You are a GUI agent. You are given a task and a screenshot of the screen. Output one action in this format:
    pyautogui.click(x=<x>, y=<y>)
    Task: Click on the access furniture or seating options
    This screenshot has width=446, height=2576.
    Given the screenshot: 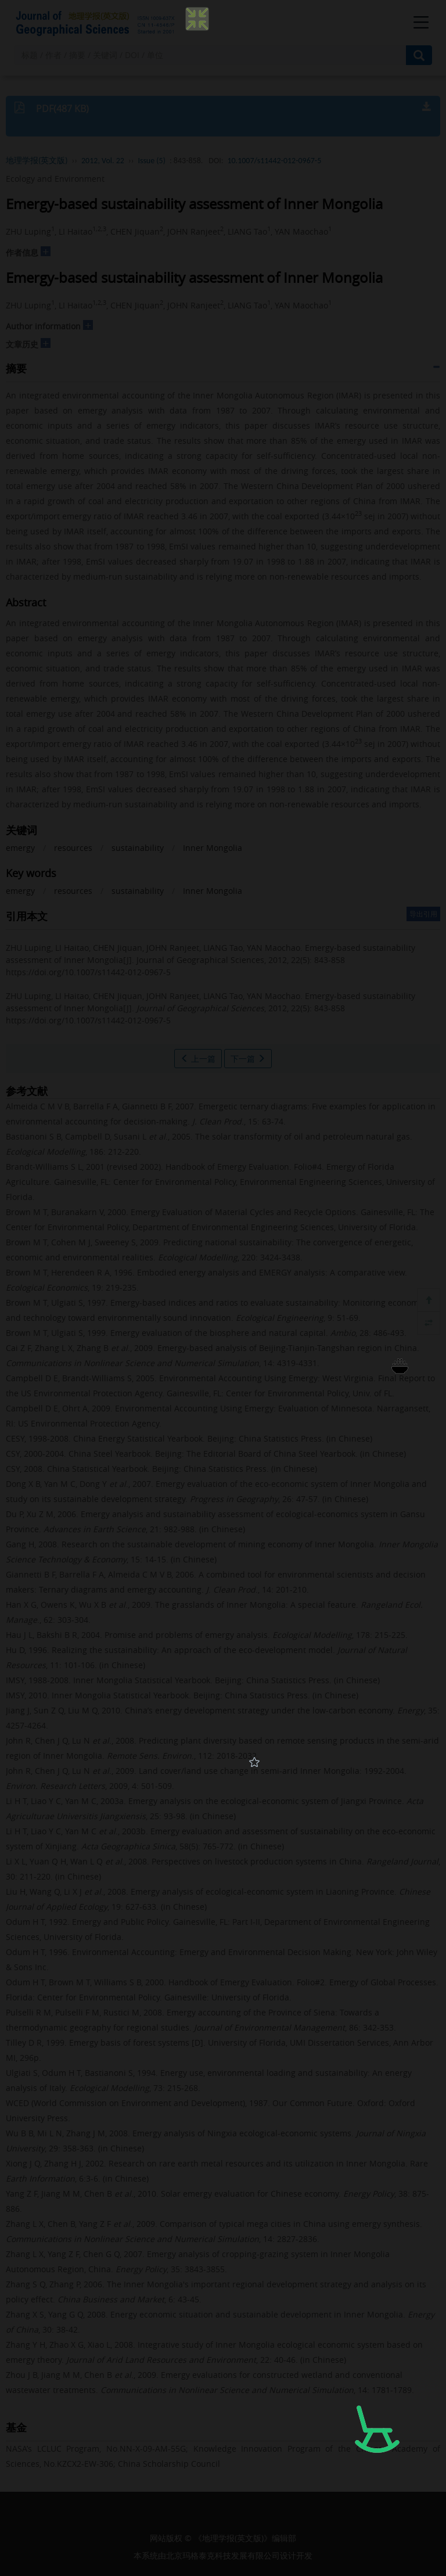 What is the action you would take?
    pyautogui.click(x=377, y=2429)
    